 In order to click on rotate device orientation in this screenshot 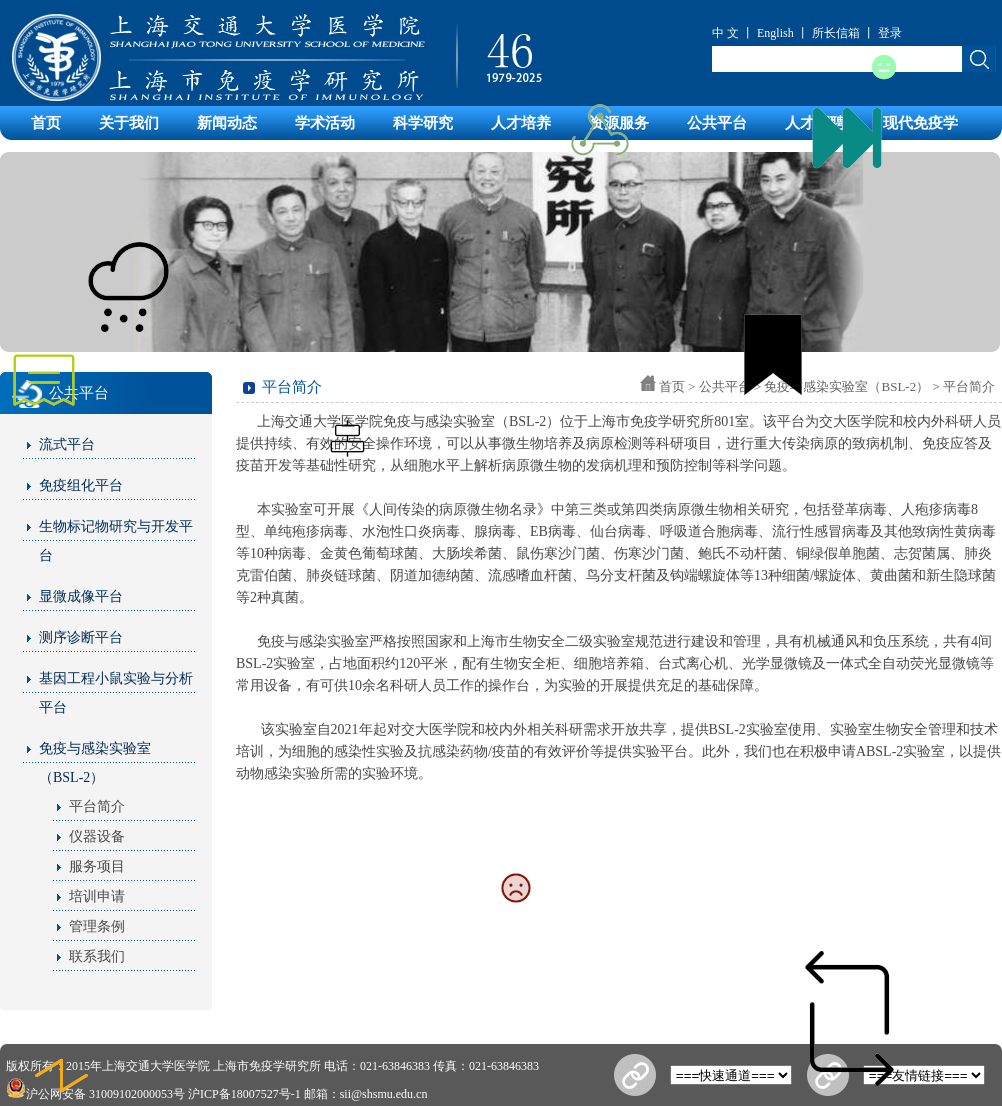, I will do `click(849, 1018)`.